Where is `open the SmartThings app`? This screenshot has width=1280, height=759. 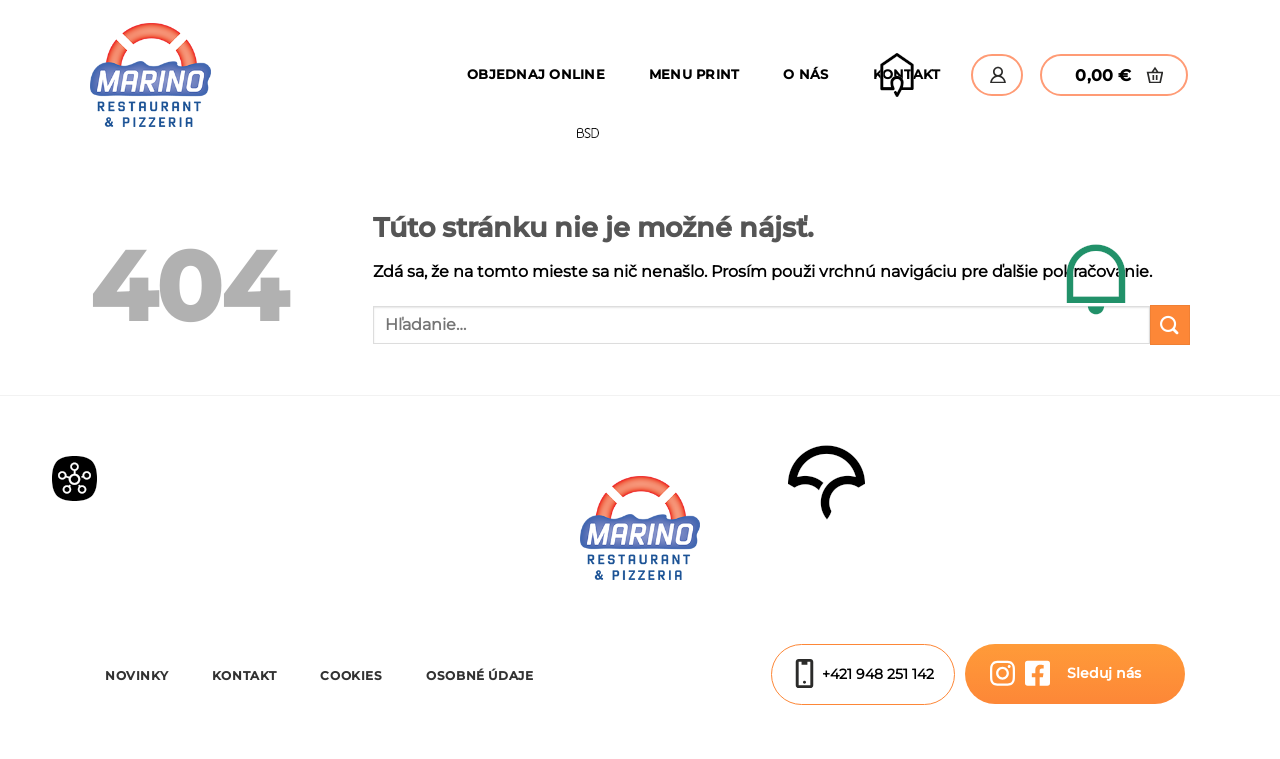 open the SmartThings app is located at coordinates (74, 478).